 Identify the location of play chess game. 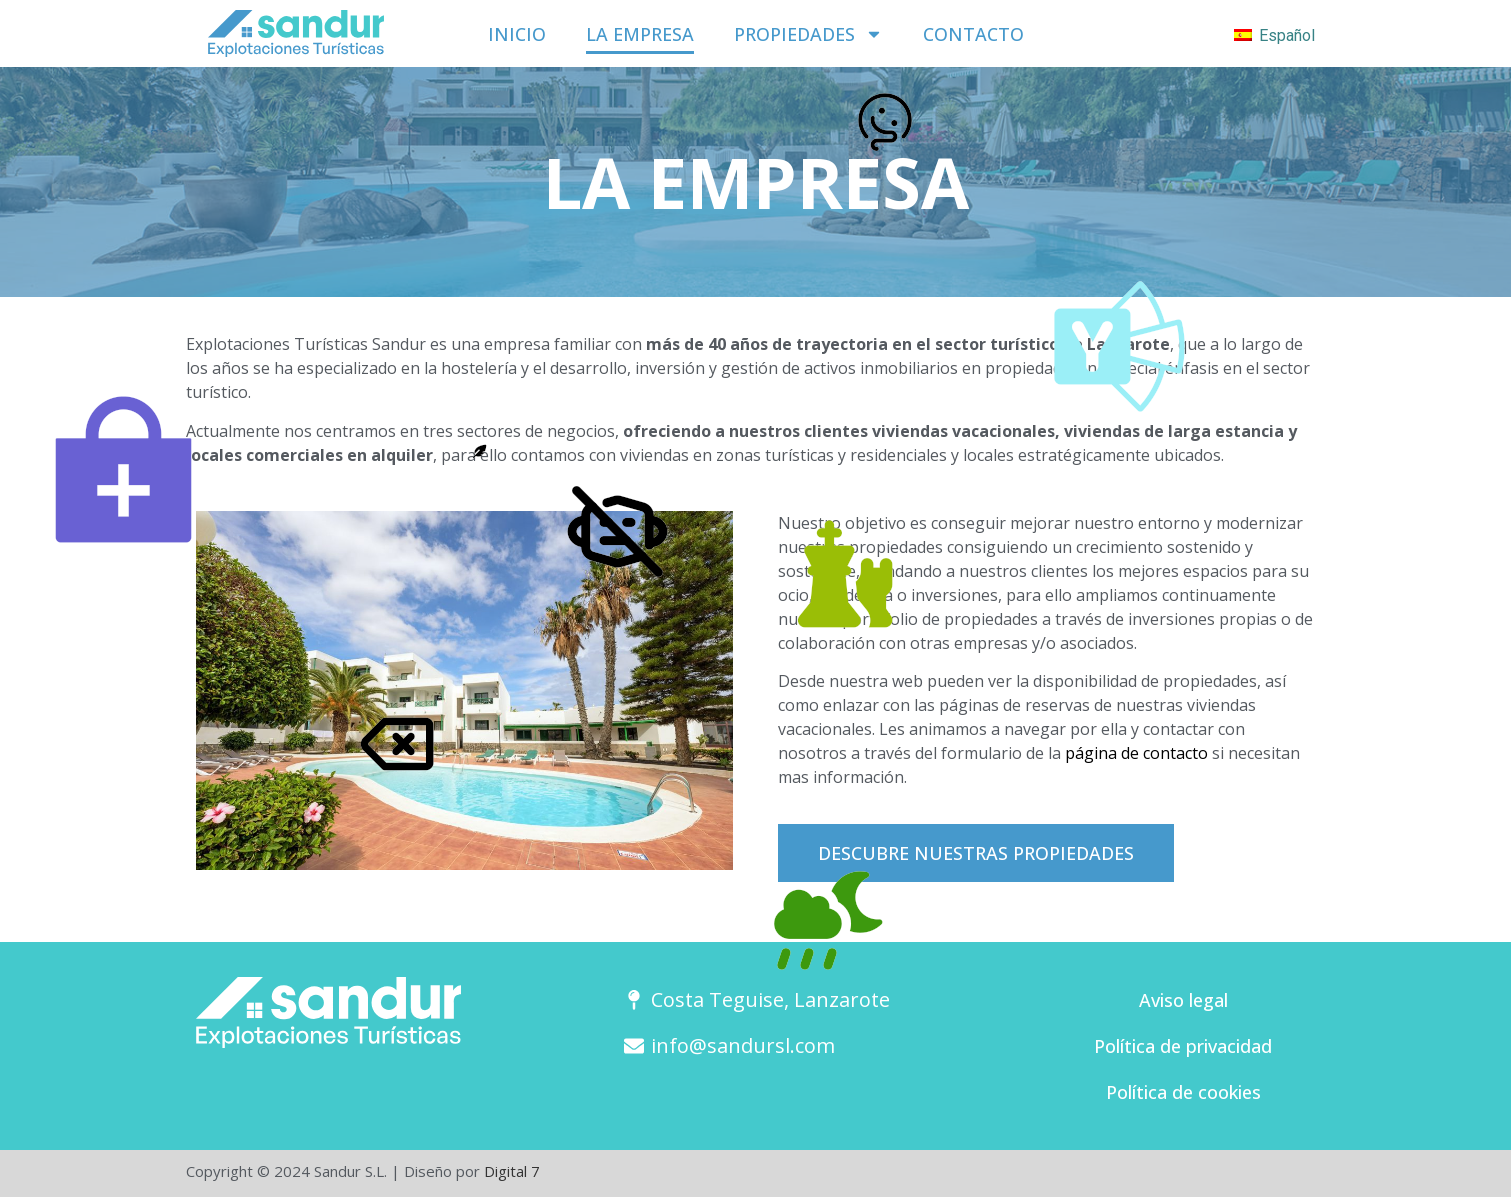
(842, 577).